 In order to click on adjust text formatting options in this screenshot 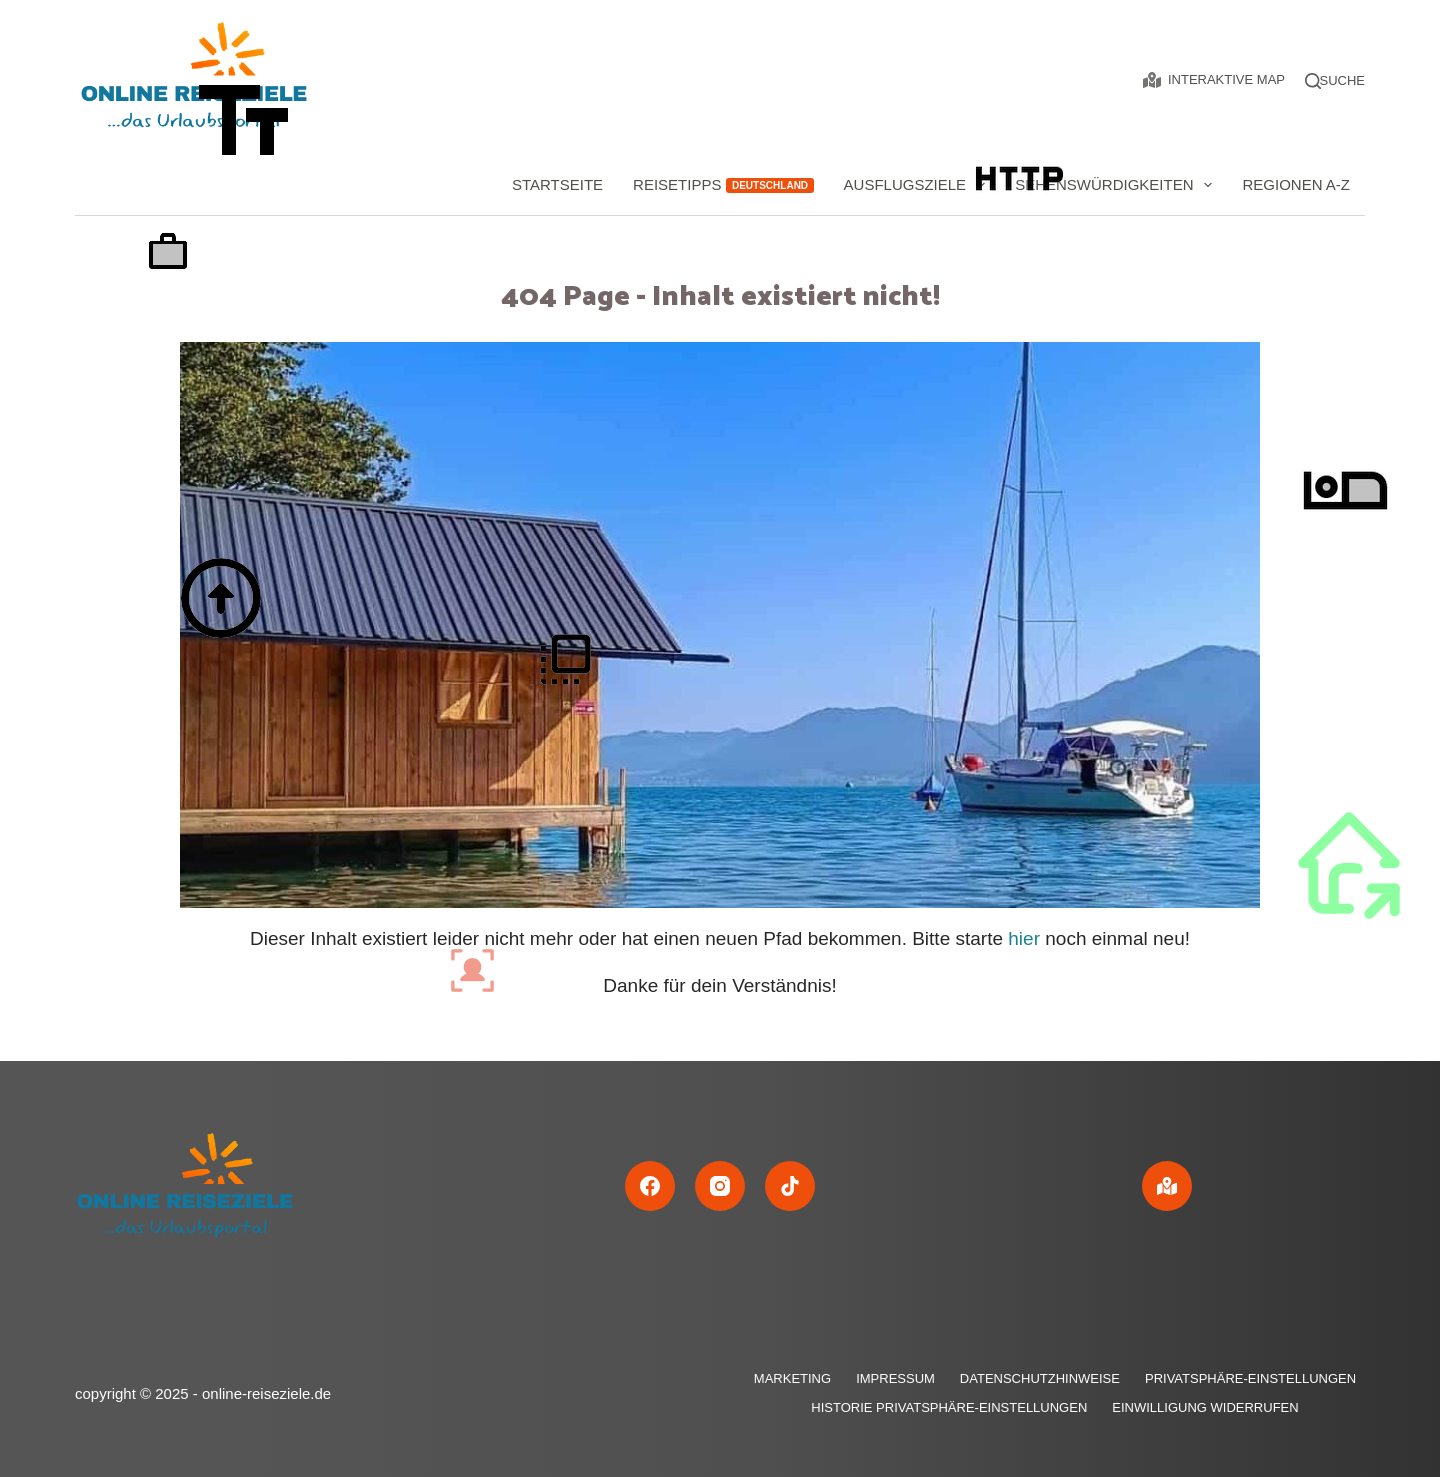, I will do `click(243, 122)`.